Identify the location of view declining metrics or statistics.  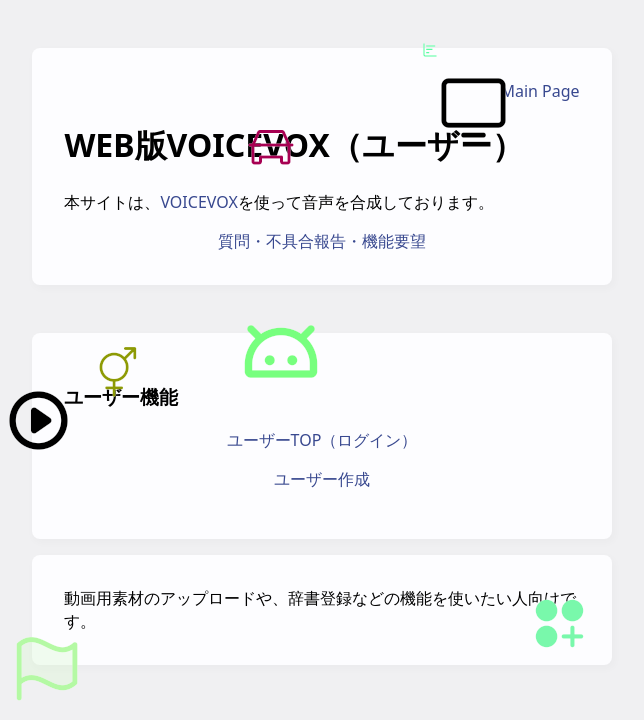
(430, 50).